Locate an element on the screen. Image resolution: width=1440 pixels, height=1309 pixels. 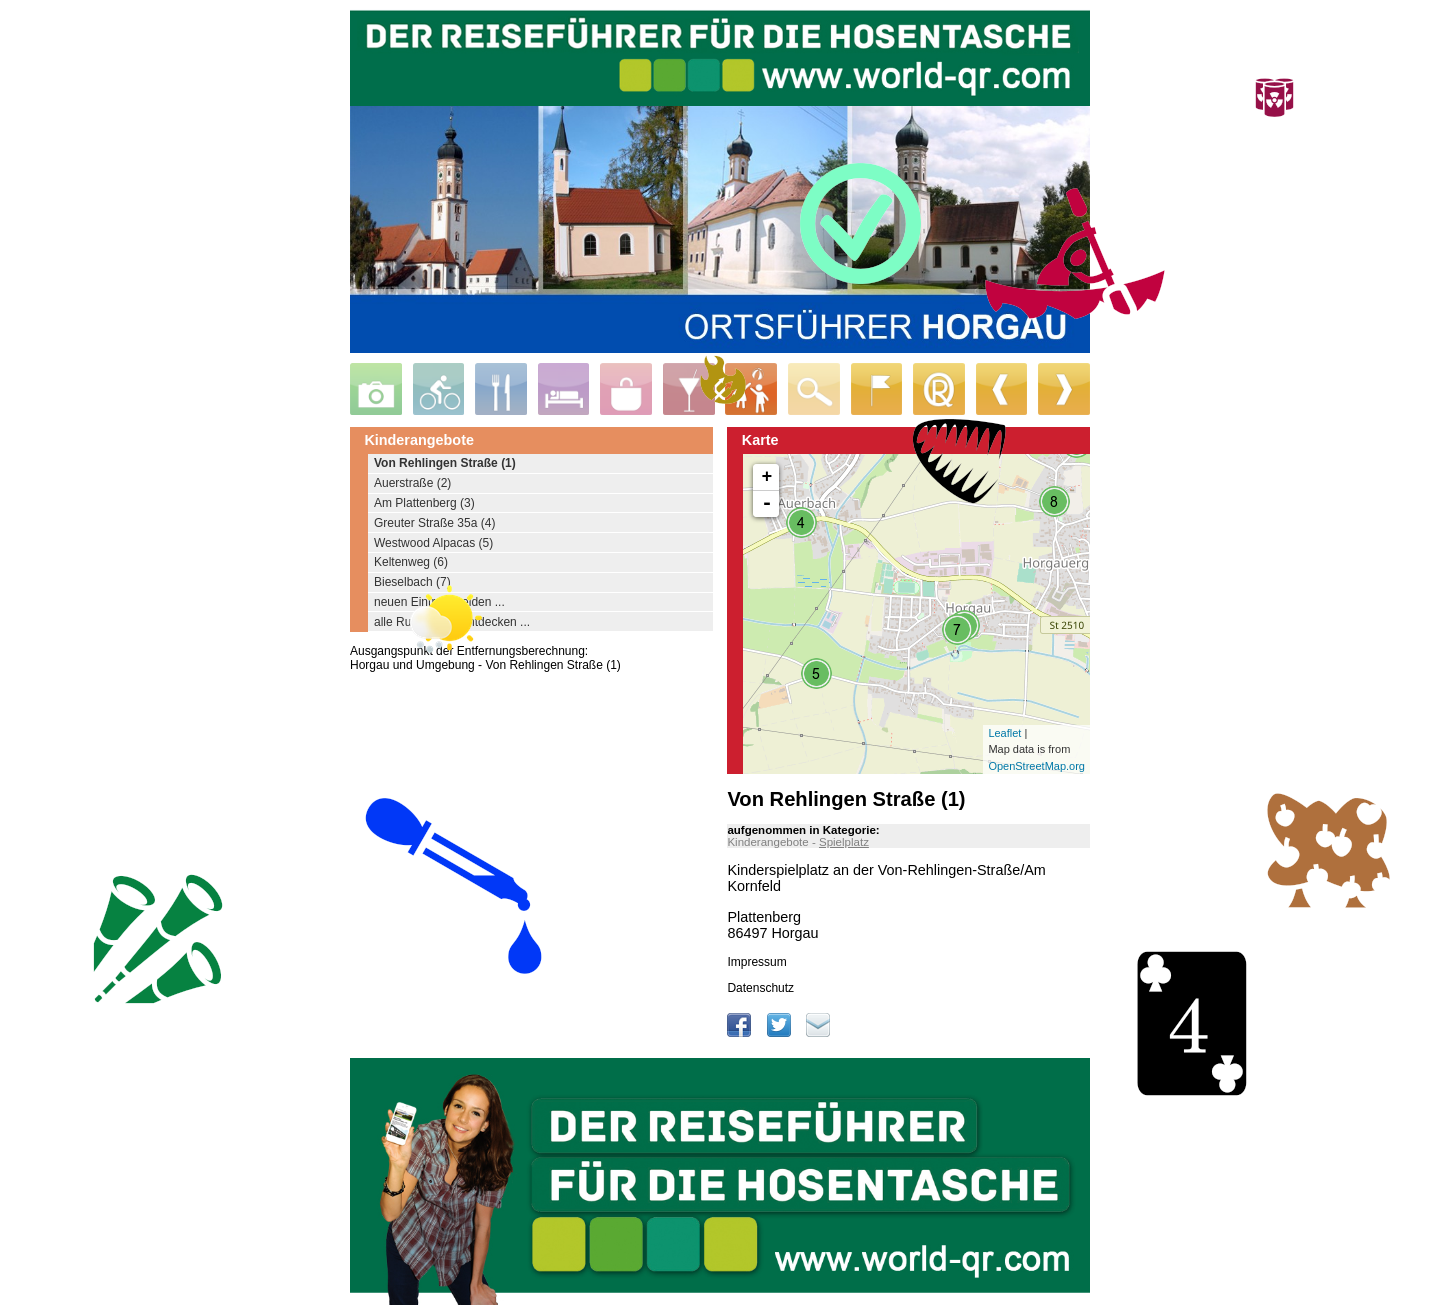
select a color from the canvas is located at coordinates (453, 885).